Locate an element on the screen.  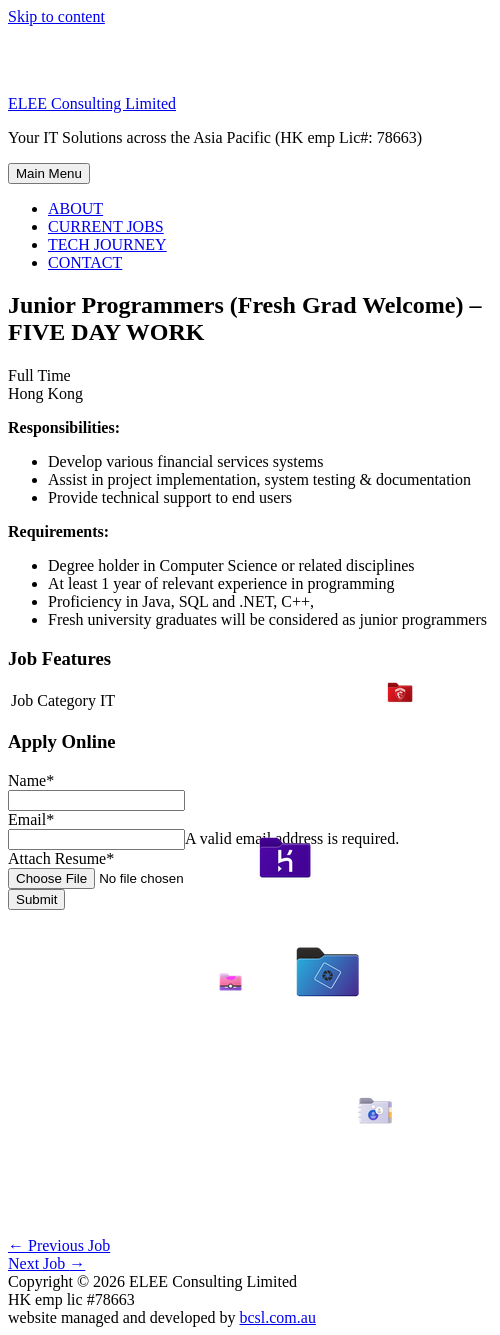
folder containing adobe photoshop elements files is located at coordinates (327, 973).